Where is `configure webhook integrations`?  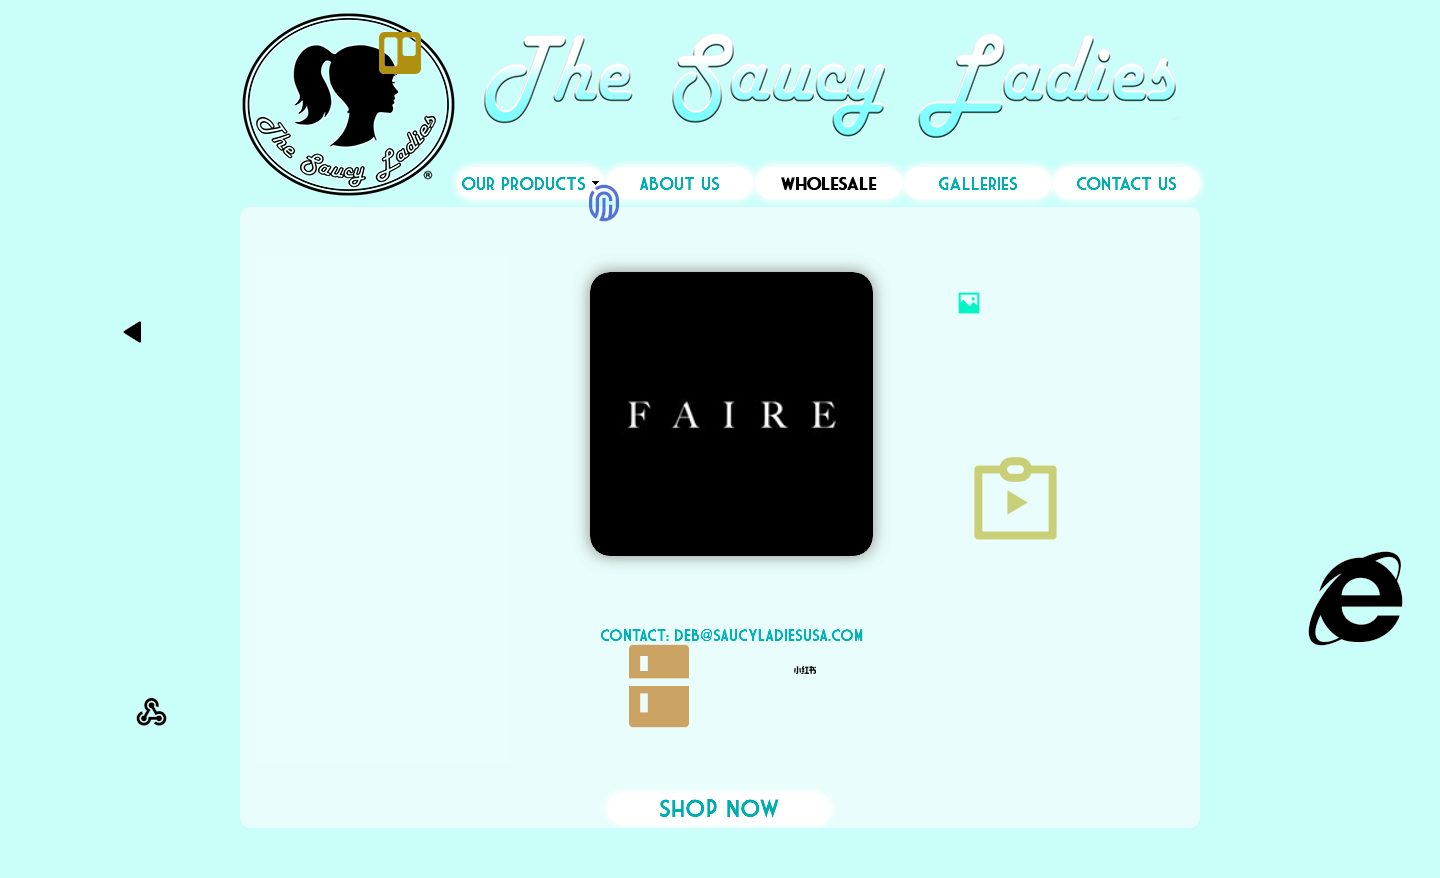 configure webhook integrations is located at coordinates (151, 712).